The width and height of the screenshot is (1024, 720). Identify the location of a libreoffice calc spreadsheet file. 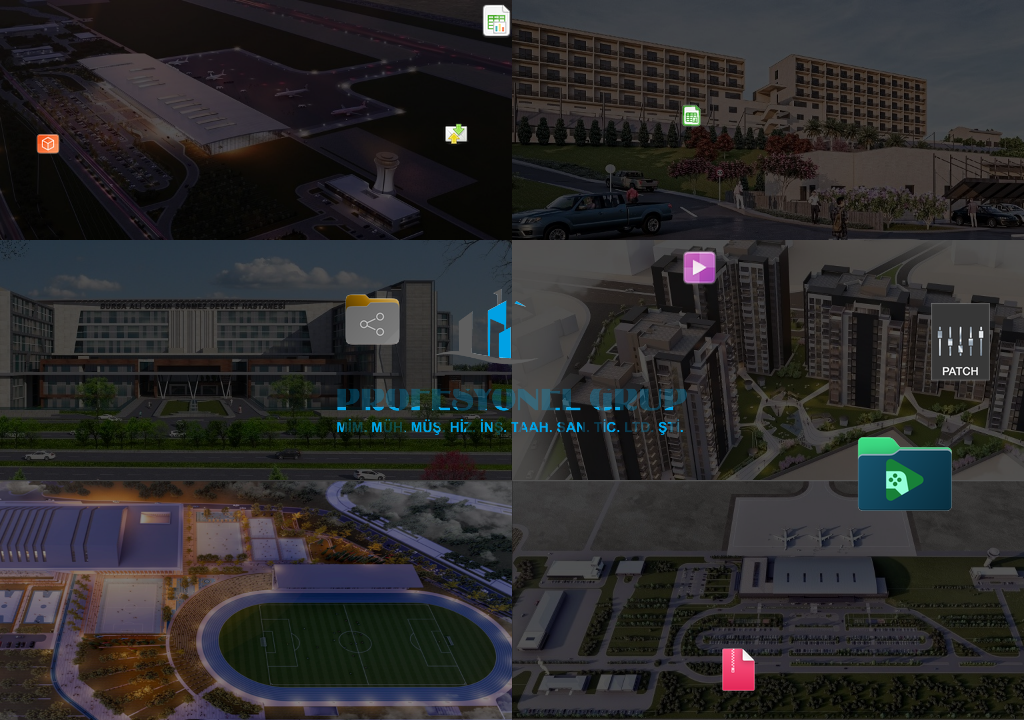
(691, 115).